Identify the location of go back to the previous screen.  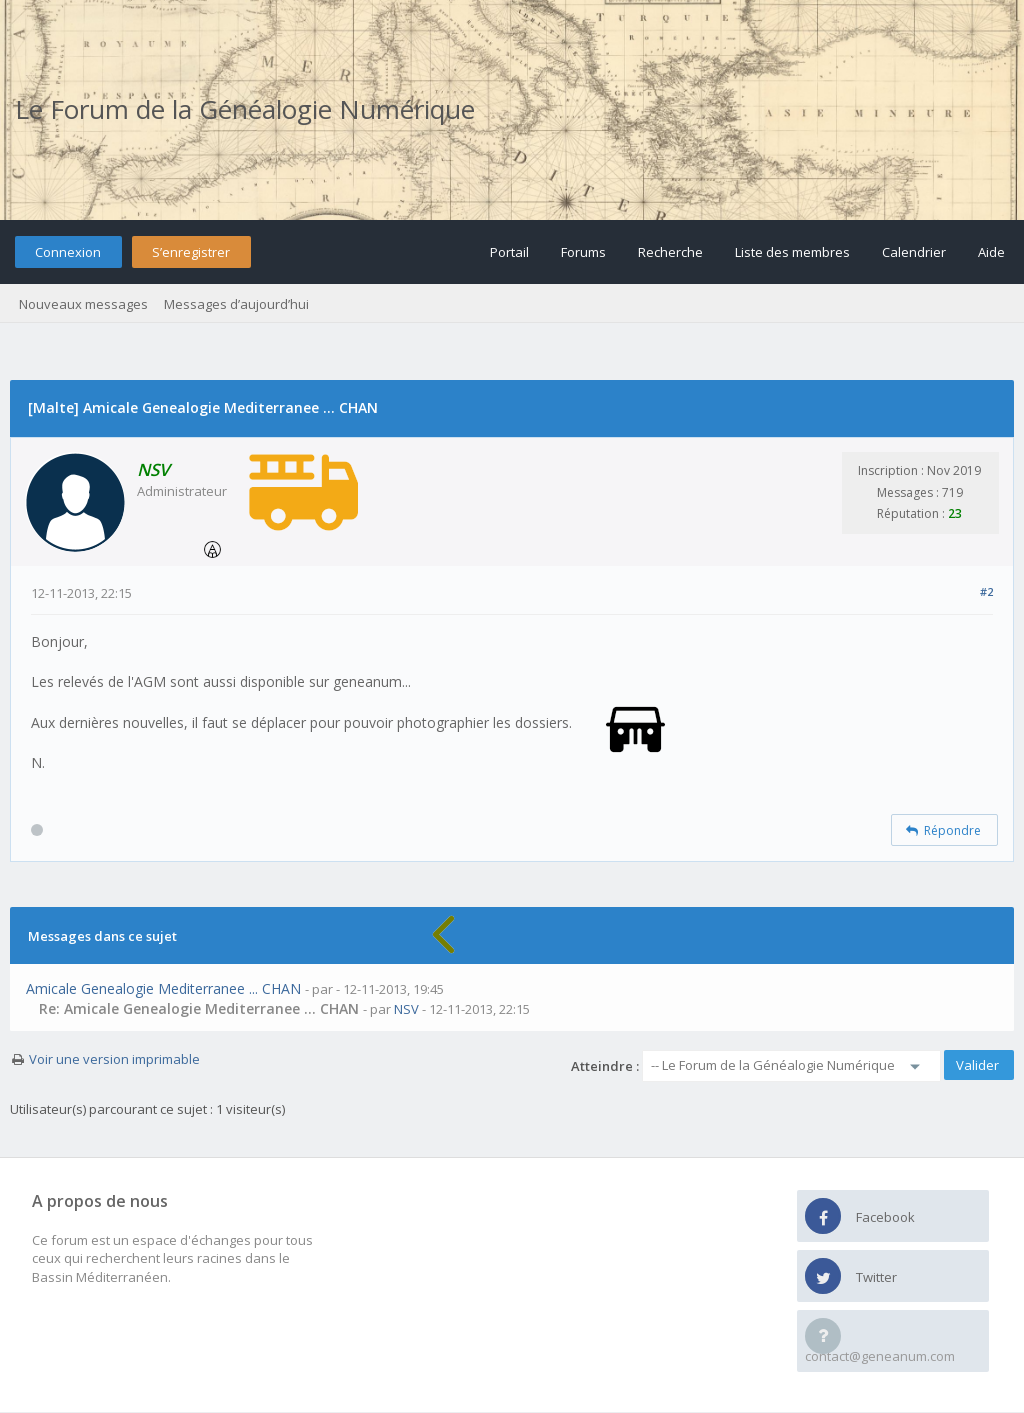
(443, 934).